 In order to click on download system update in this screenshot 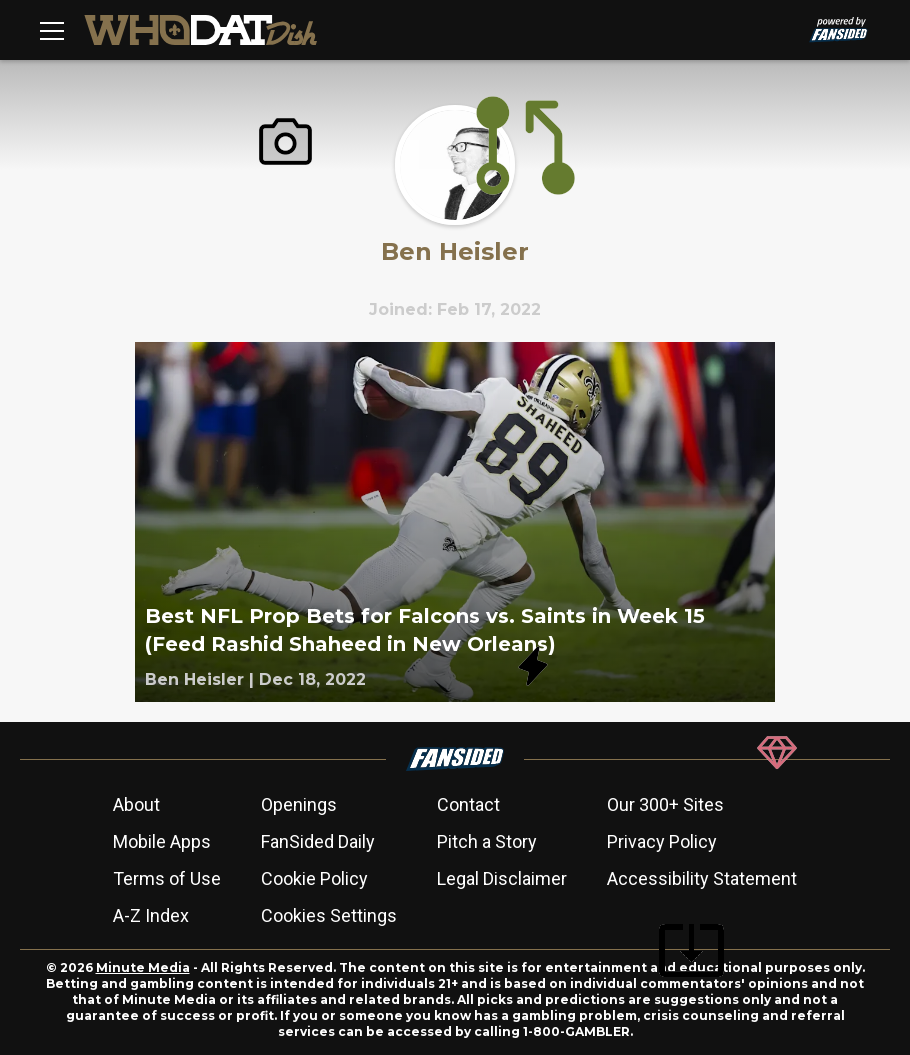, I will do `click(691, 950)`.